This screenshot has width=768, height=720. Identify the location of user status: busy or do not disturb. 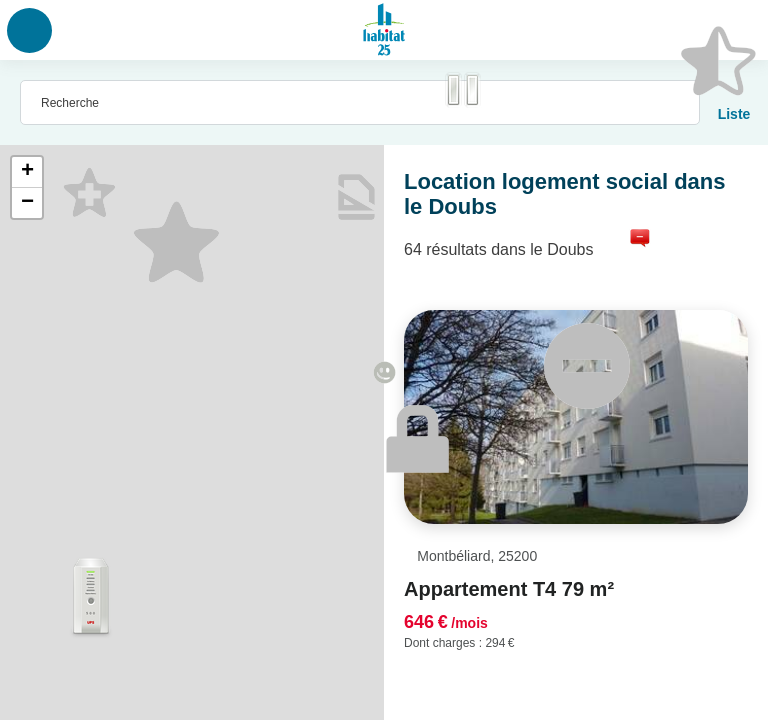
(640, 238).